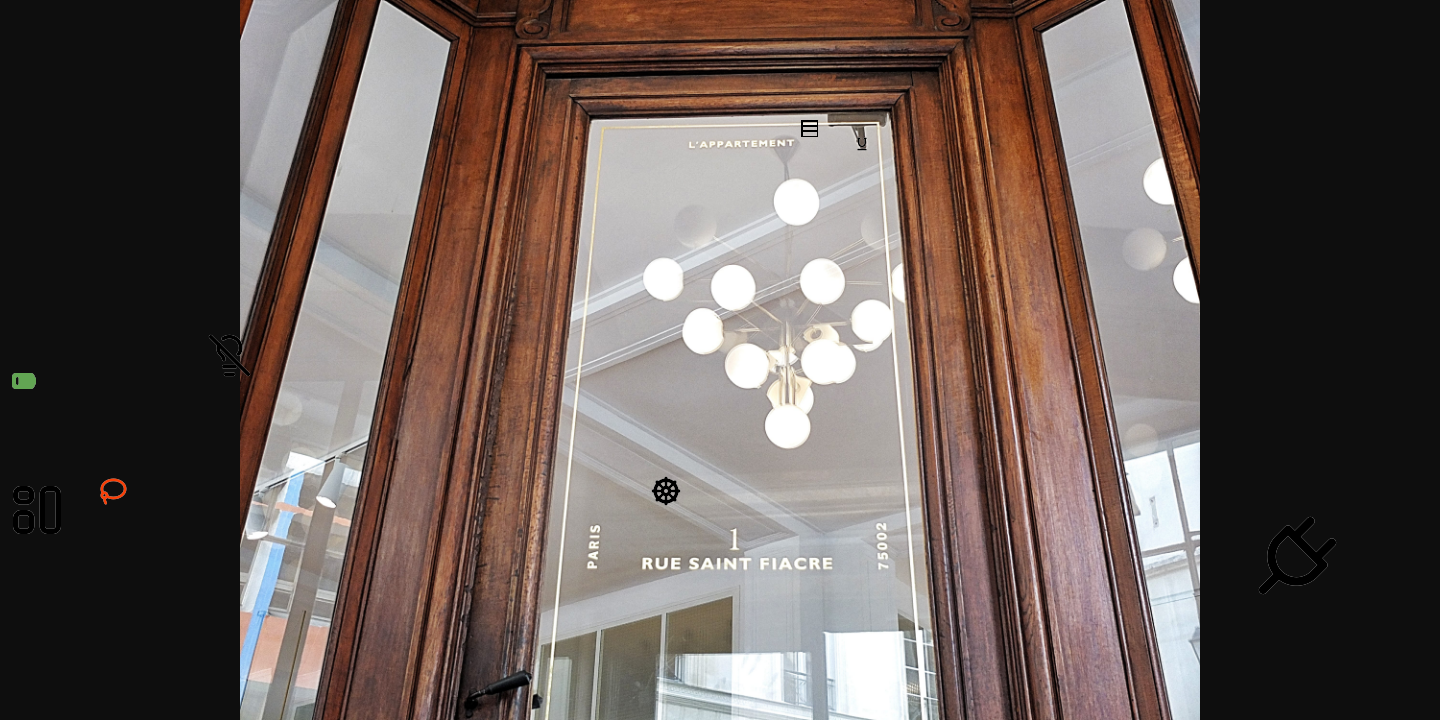  I want to click on navigate to buddhism or dharma-related content, so click(666, 491).